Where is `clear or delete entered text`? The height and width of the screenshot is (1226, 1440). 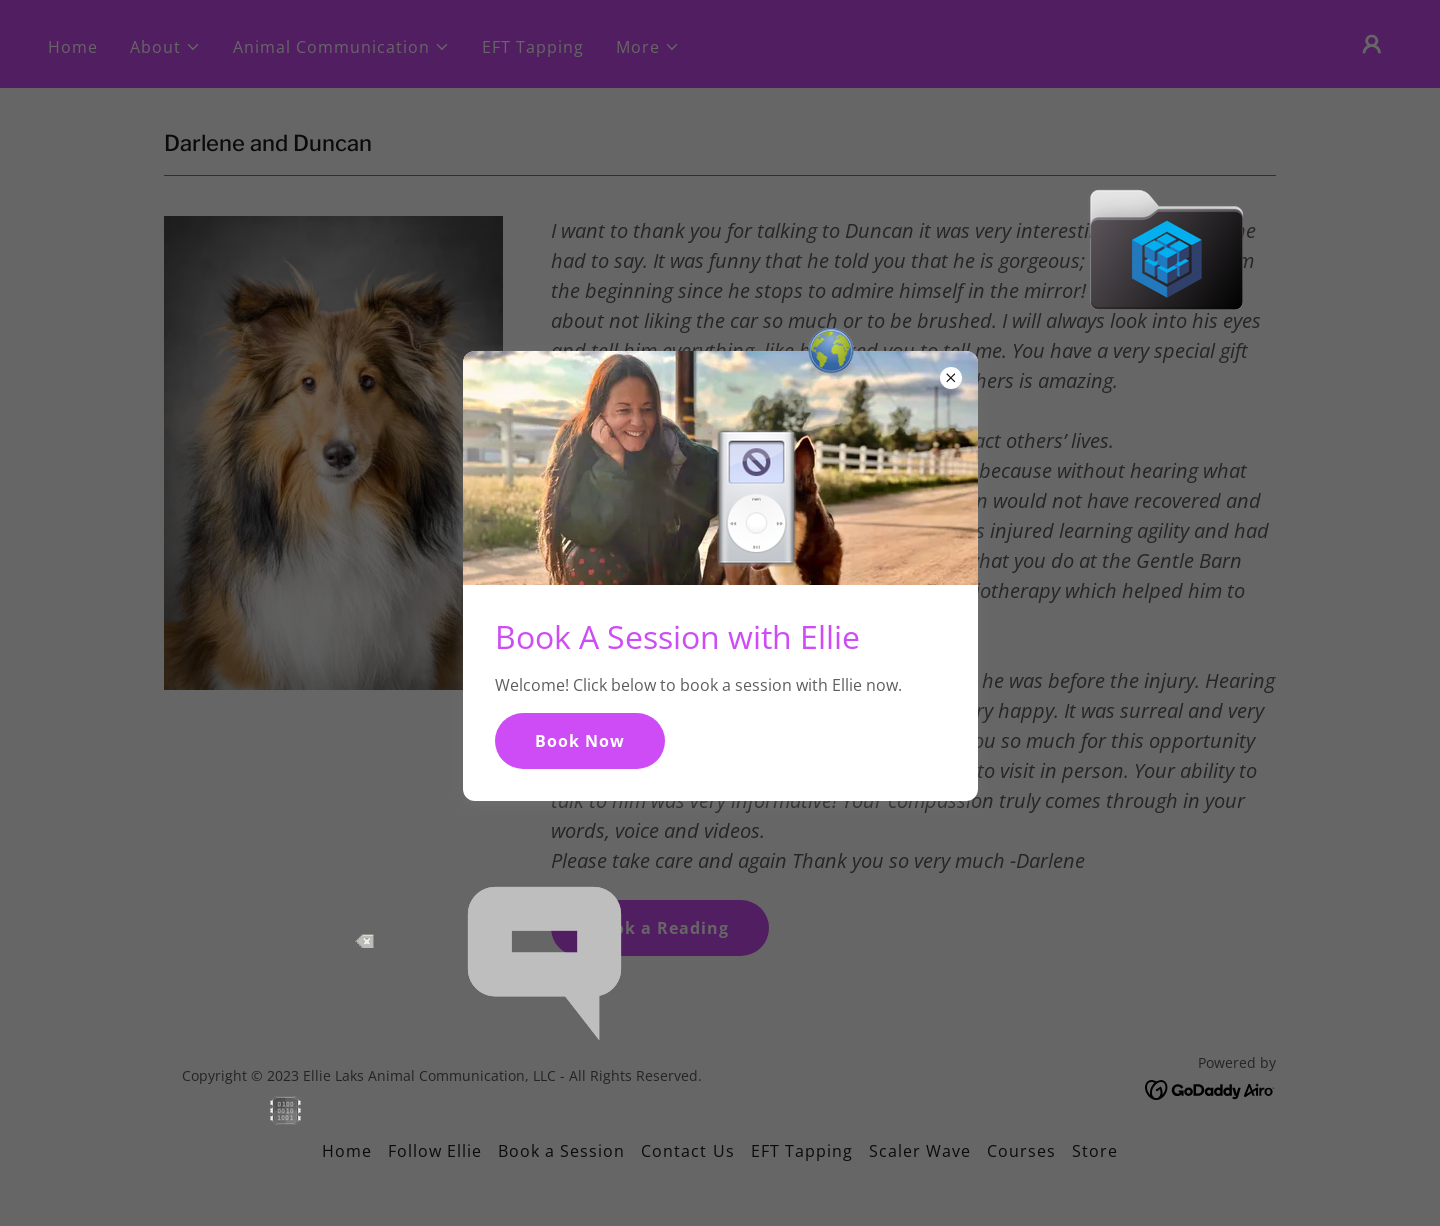 clear or delete entered text is located at coordinates (364, 941).